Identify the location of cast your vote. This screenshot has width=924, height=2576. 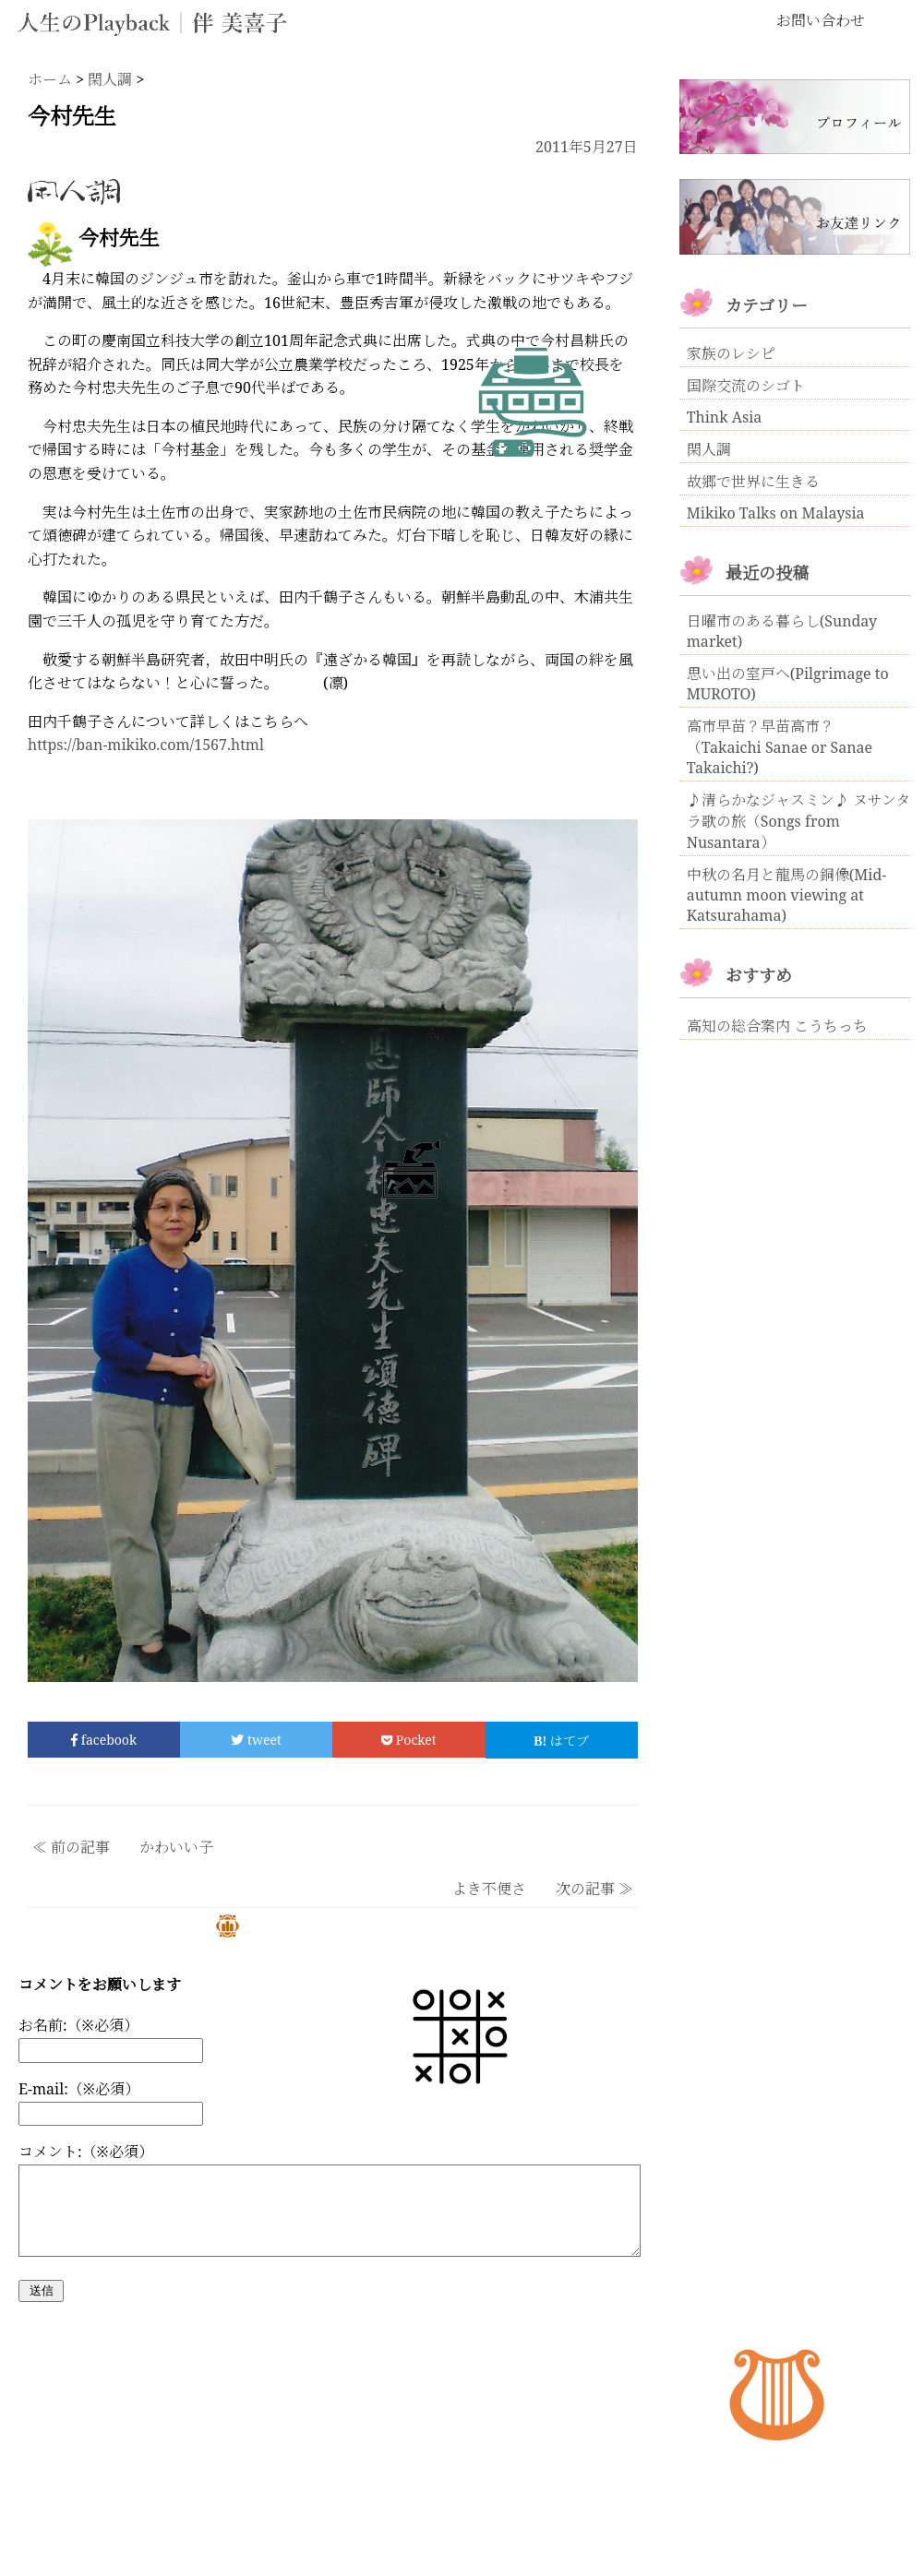
(410, 1169).